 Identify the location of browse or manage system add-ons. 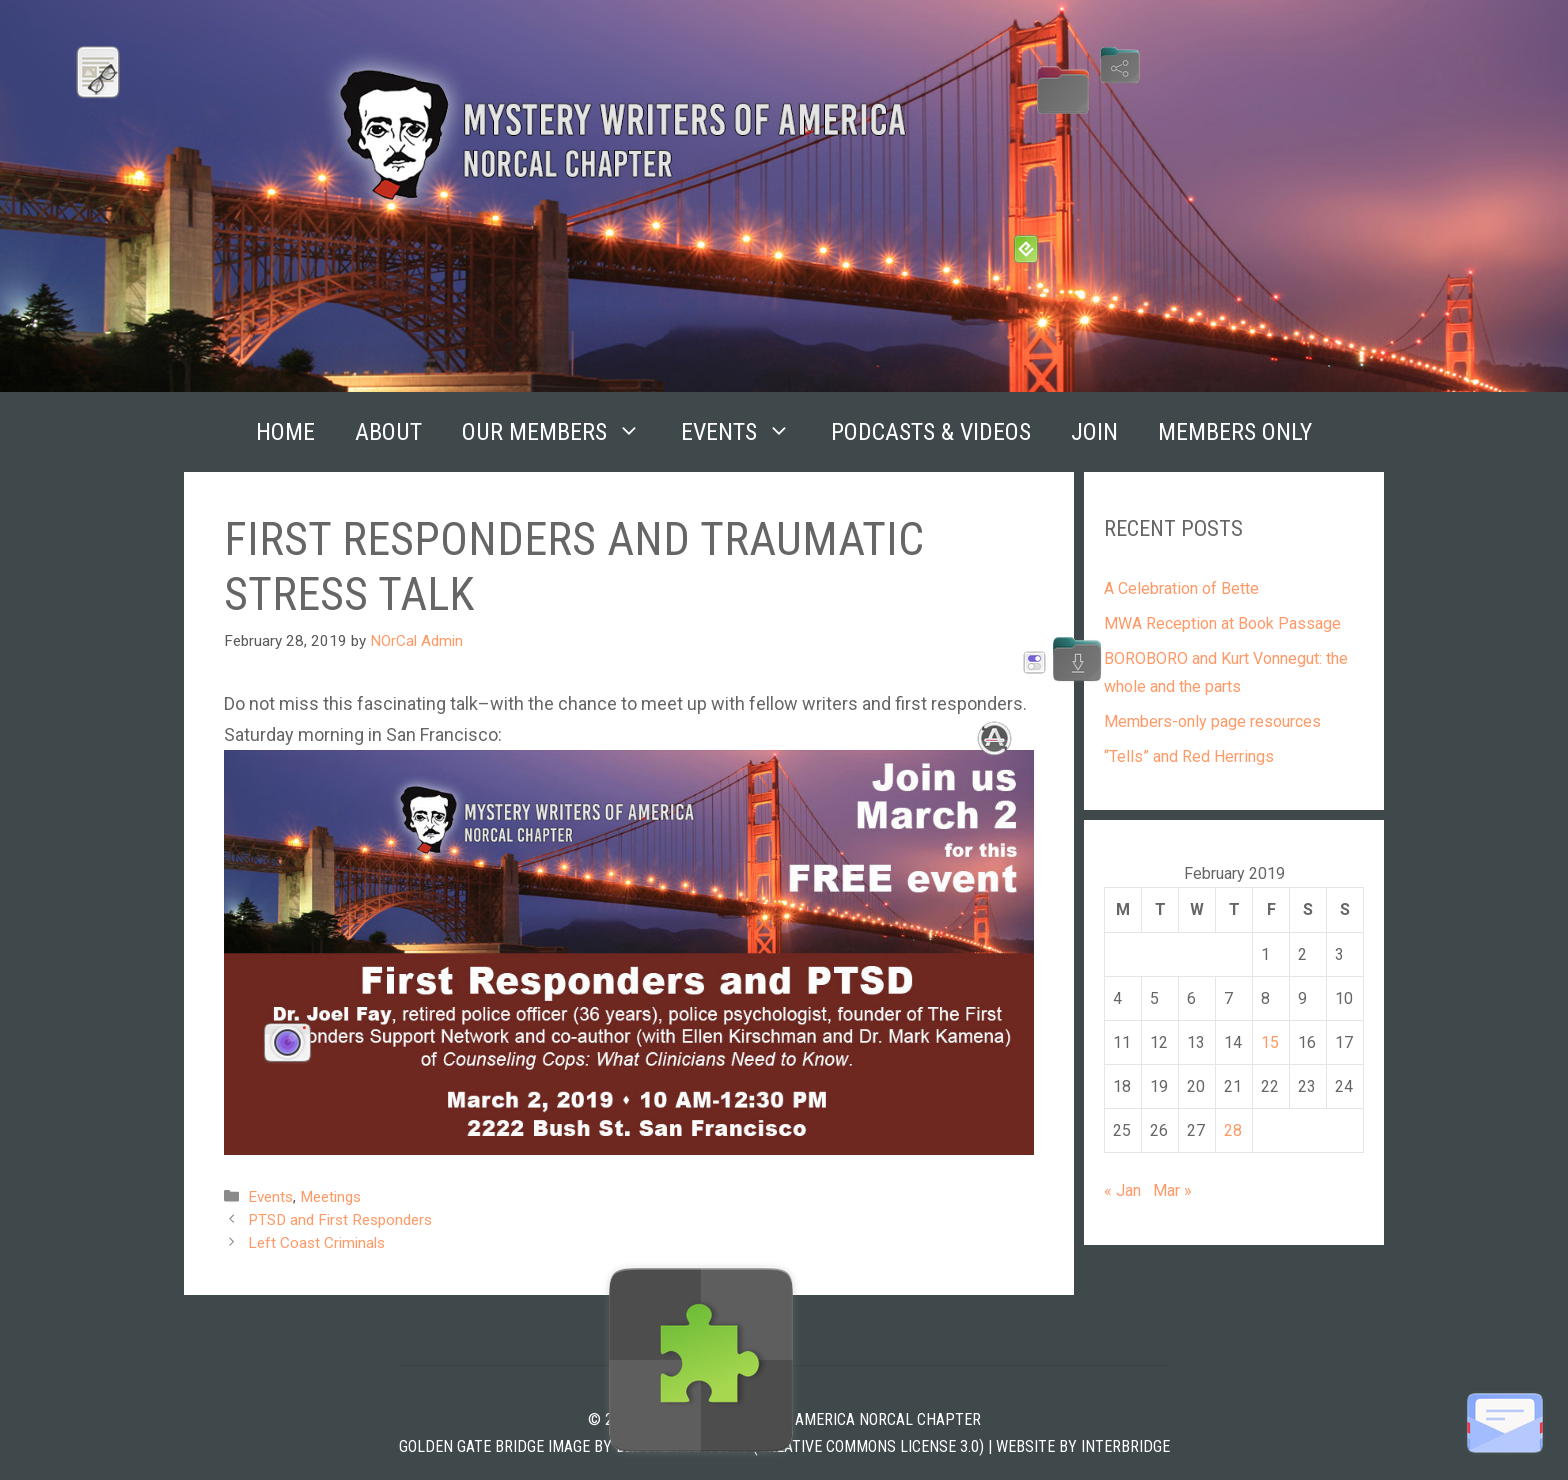
(701, 1360).